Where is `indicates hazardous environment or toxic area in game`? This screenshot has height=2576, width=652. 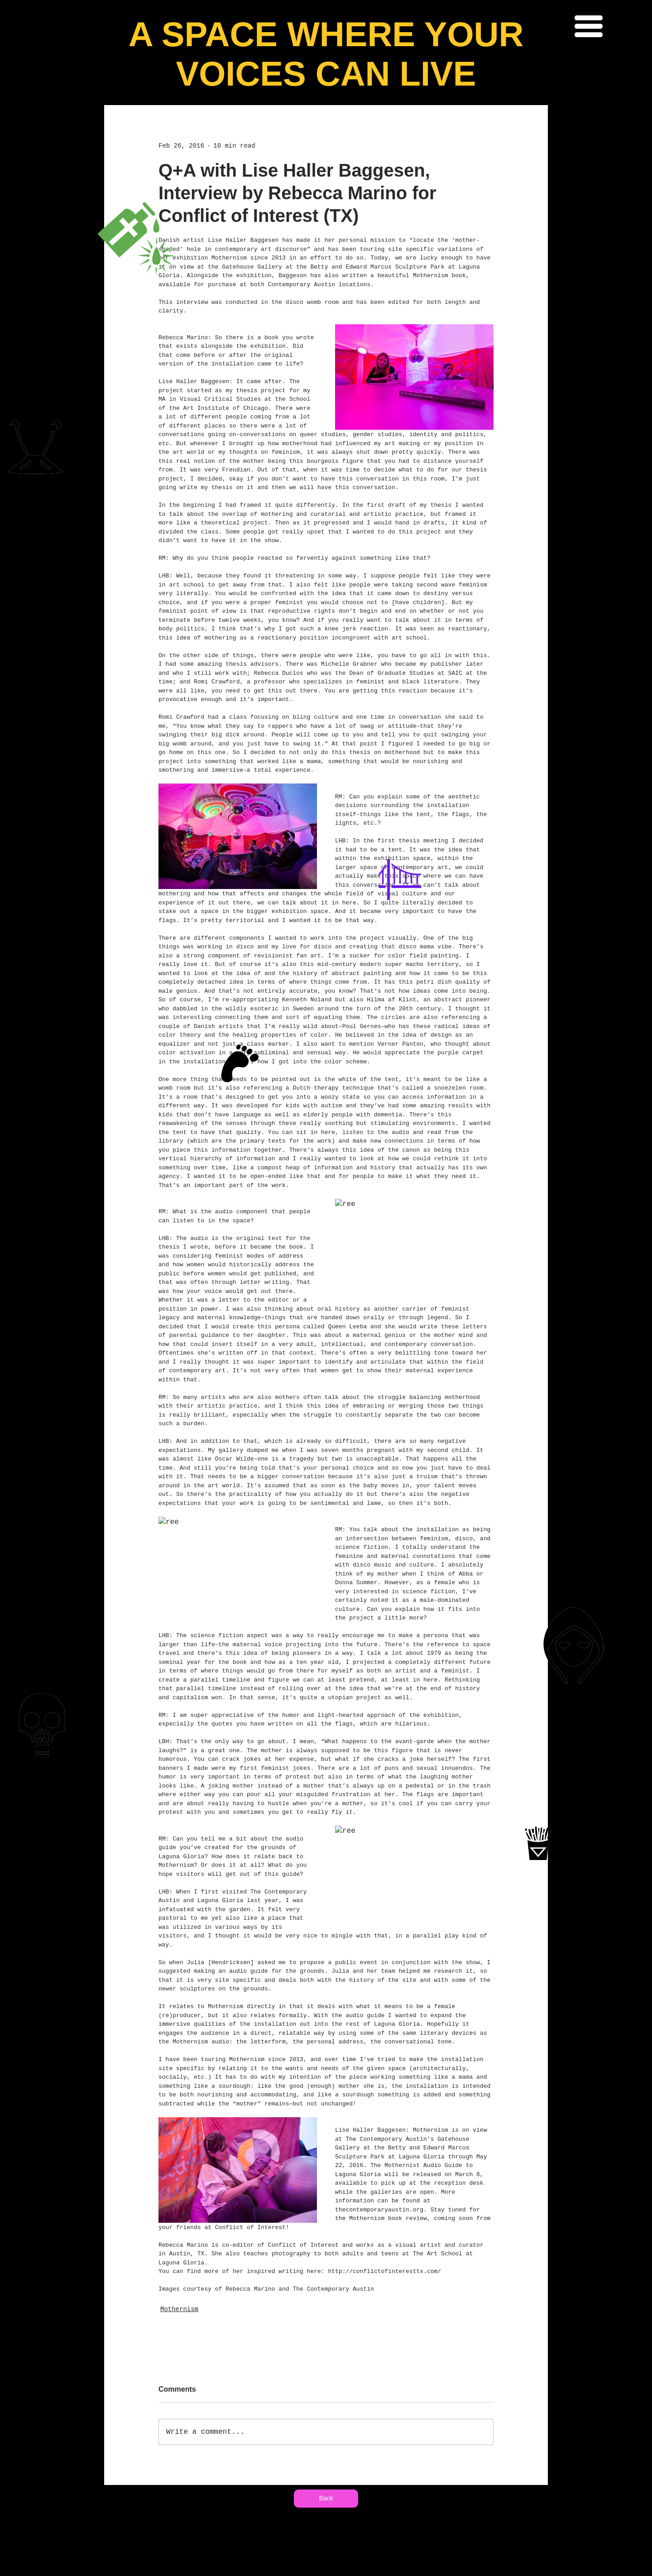
indicates hazardous environment or toxic area in game is located at coordinates (42, 1725).